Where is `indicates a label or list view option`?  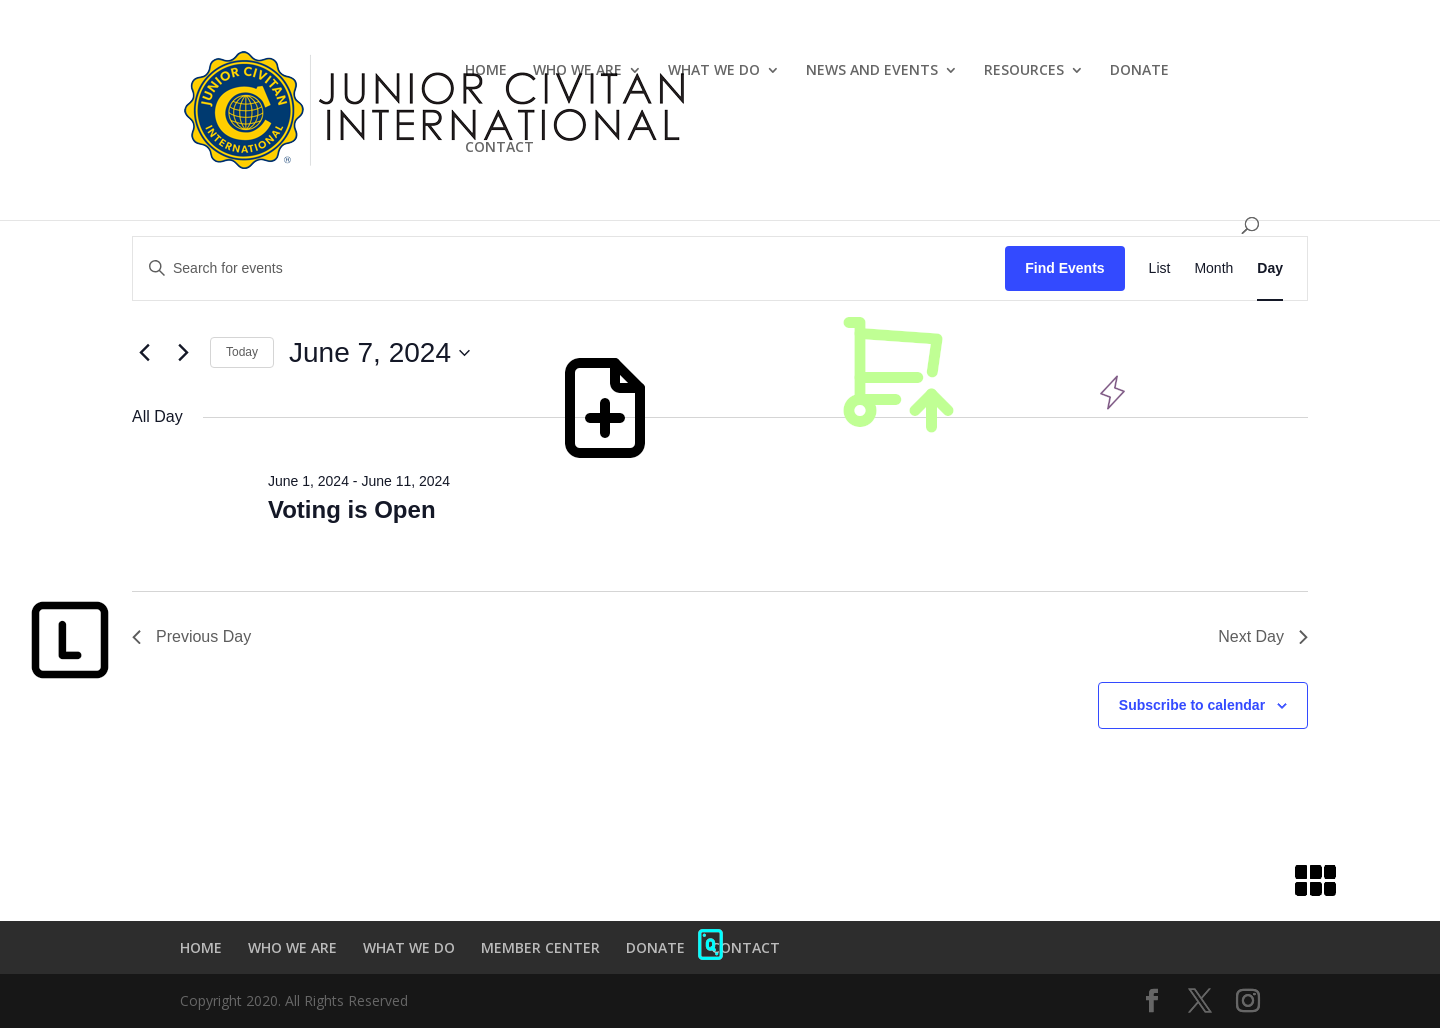 indicates a label or list view option is located at coordinates (70, 640).